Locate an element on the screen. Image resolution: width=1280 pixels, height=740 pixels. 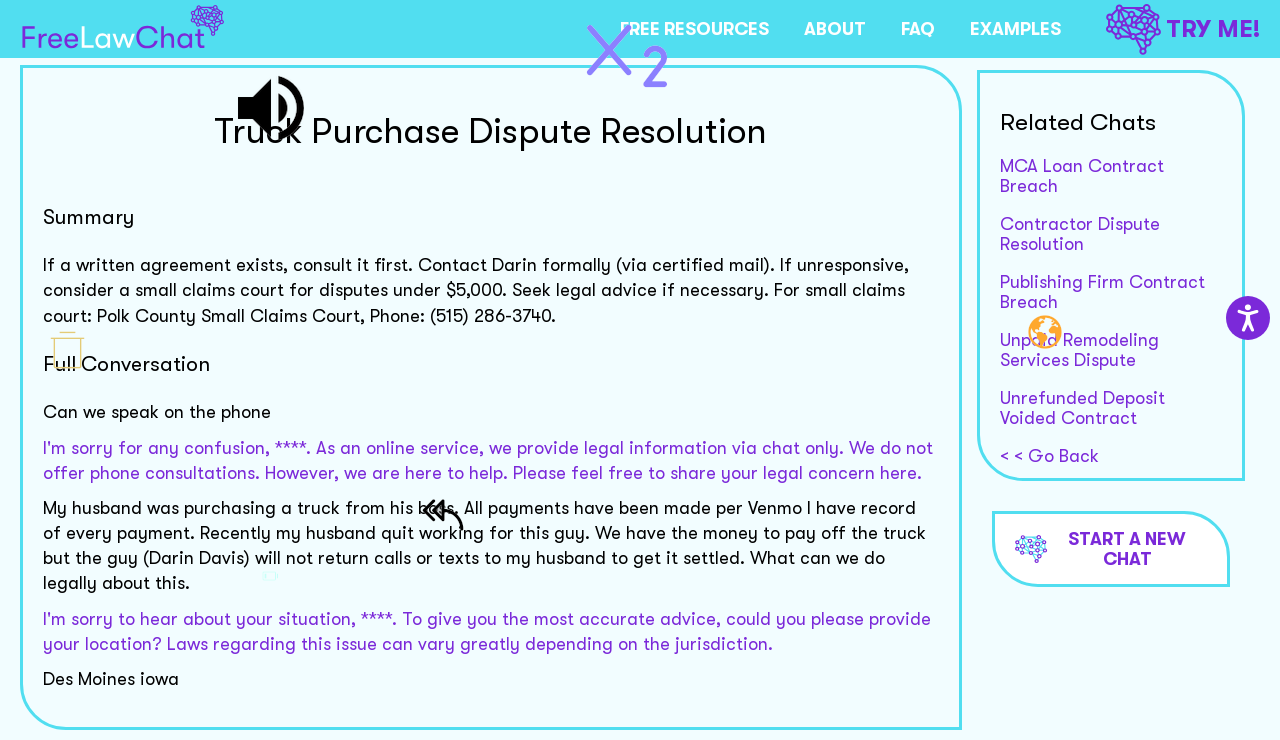
reply all to a message or email is located at coordinates (443, 515).